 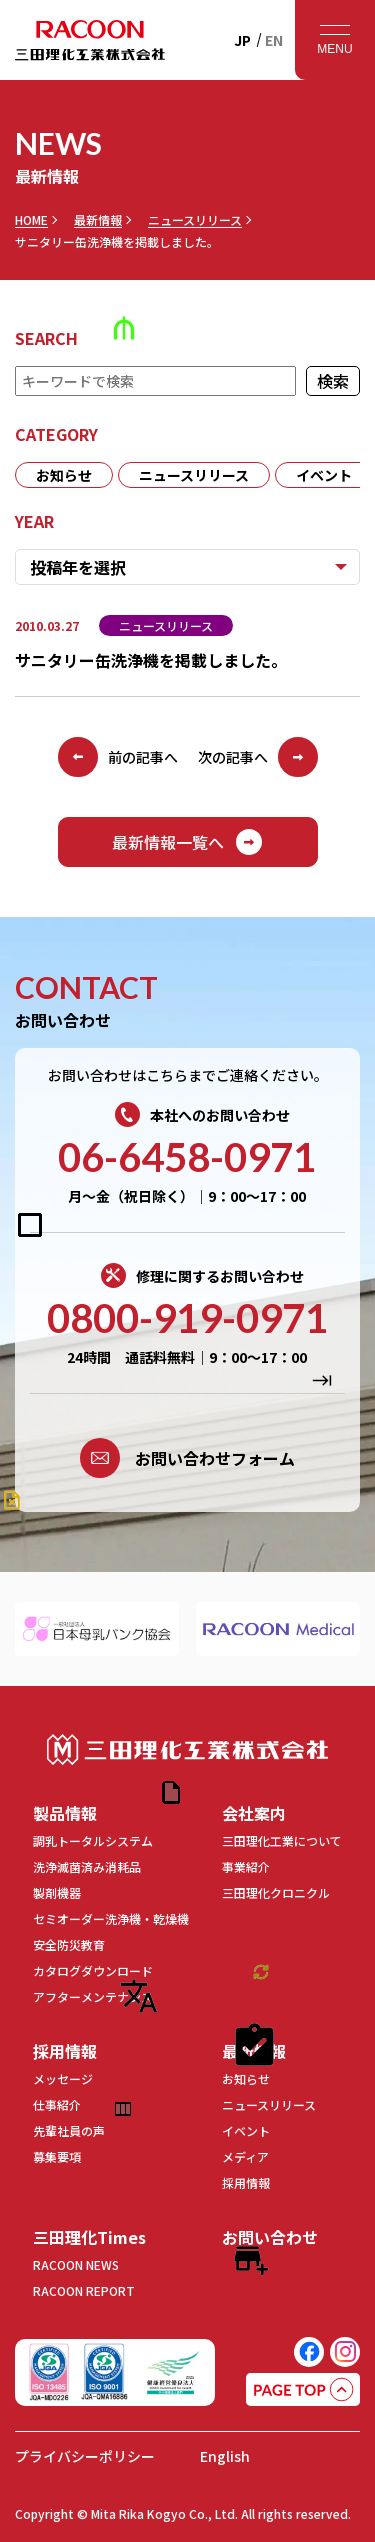 I want to click on indicates azerbaijani manat currency, so click(x=124, y=328).